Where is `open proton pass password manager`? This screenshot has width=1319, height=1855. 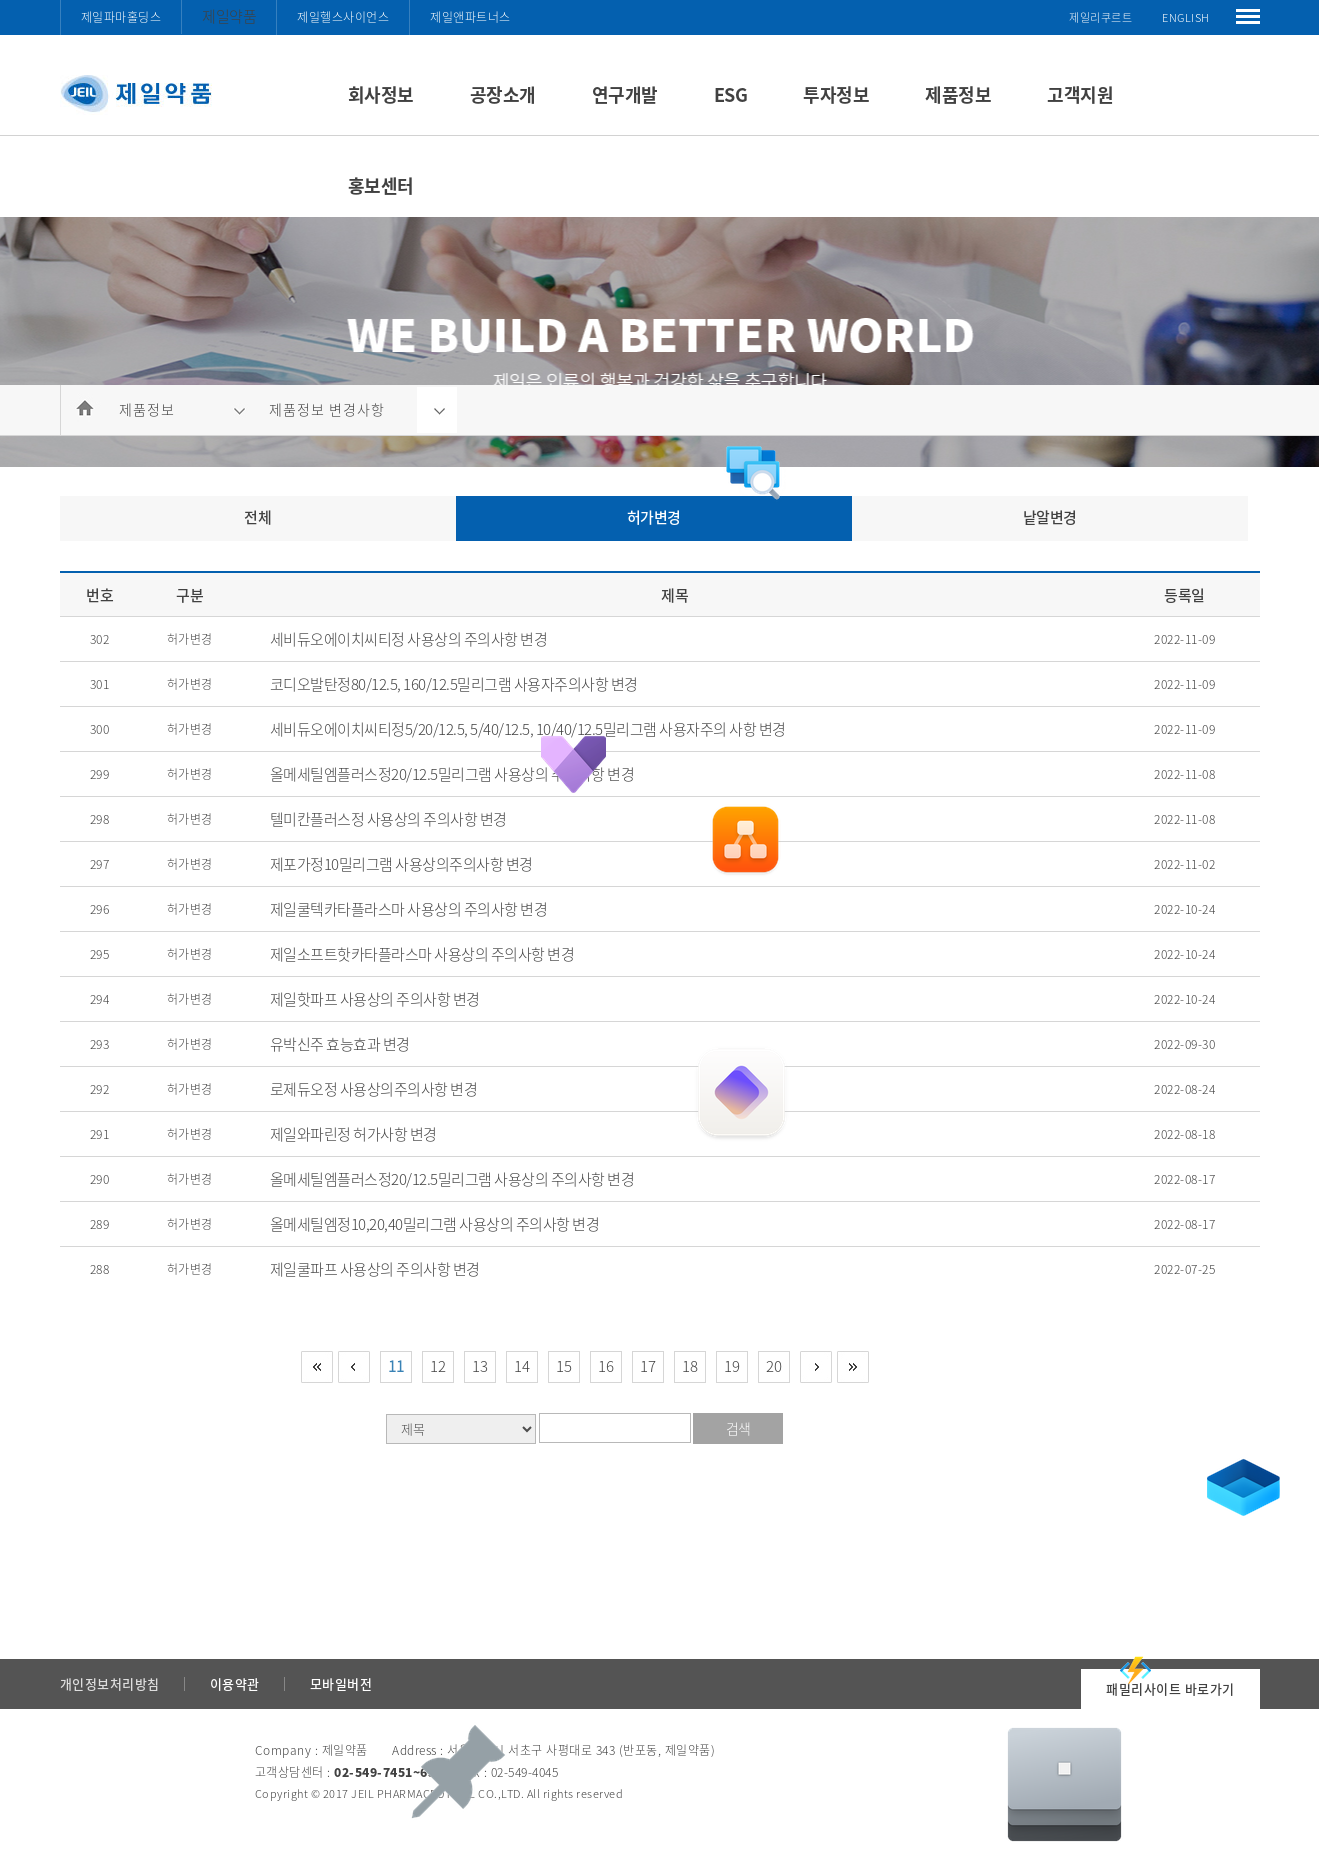 open proton pass password manager is located at coordinates (741, 1092).